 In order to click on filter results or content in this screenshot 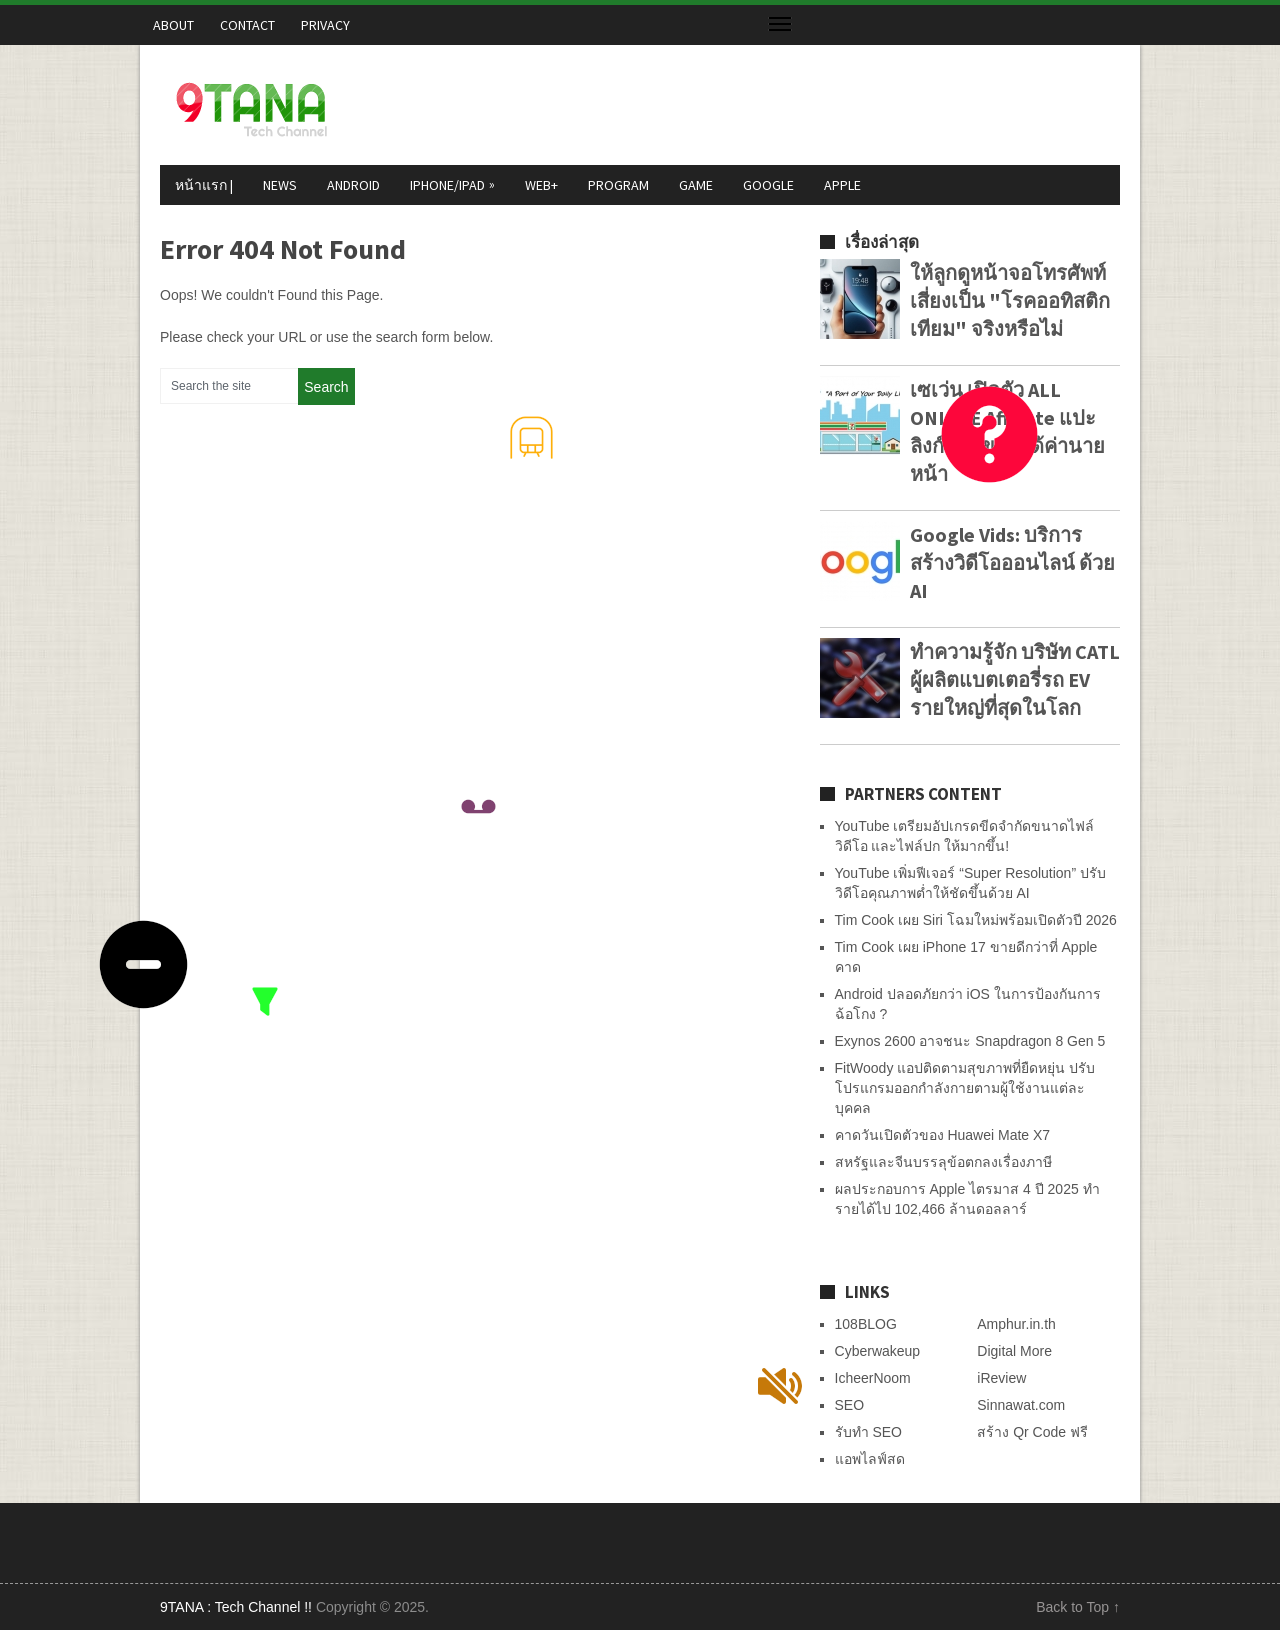, I will do `click(265, 1000)`.